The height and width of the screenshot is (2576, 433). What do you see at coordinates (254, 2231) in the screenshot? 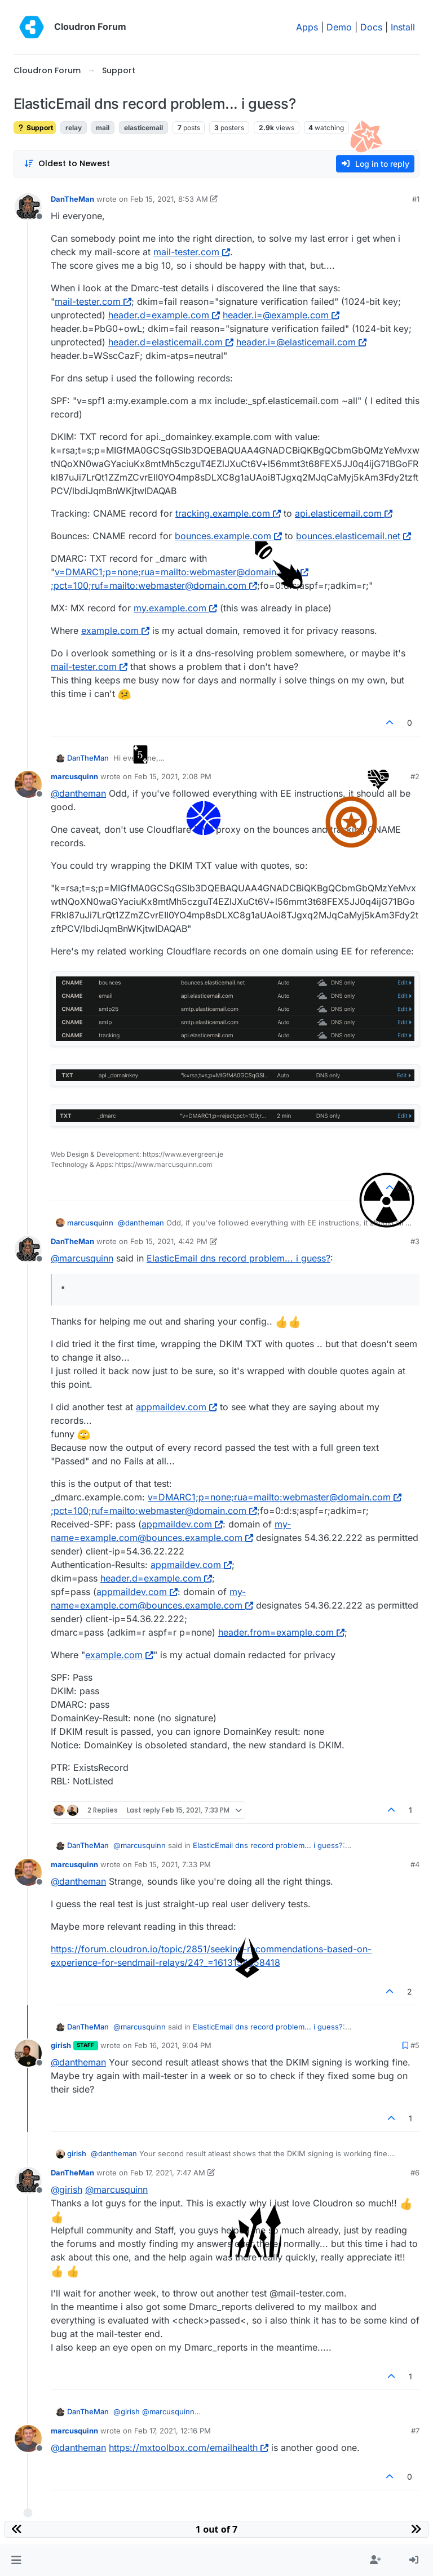
I see `select spear weapon type` at bounding box center [254, 2231].